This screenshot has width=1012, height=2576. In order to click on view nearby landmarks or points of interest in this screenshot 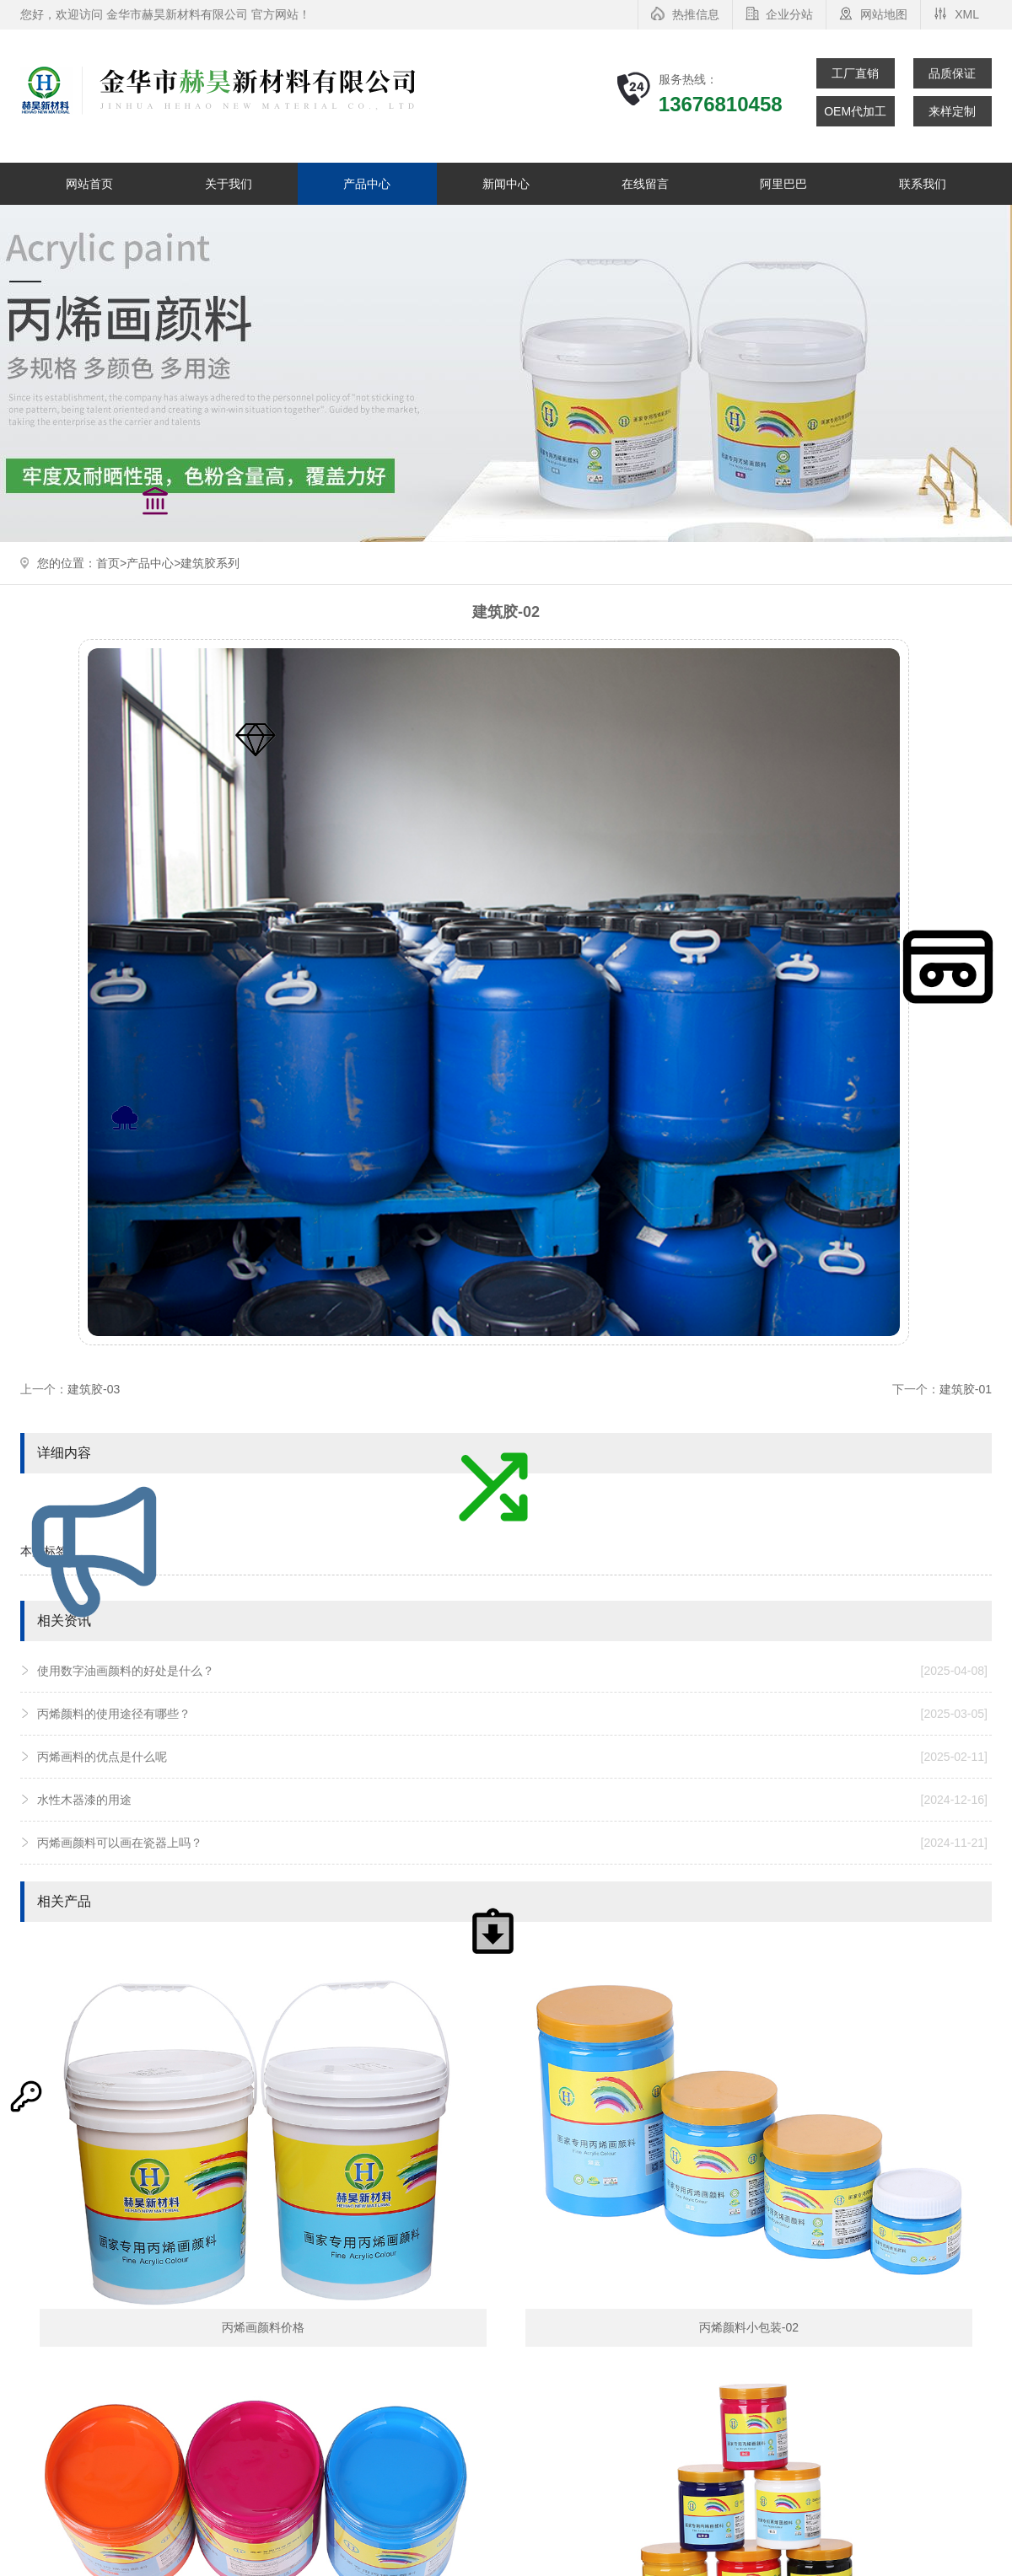, I will do `click(155, 501)`.